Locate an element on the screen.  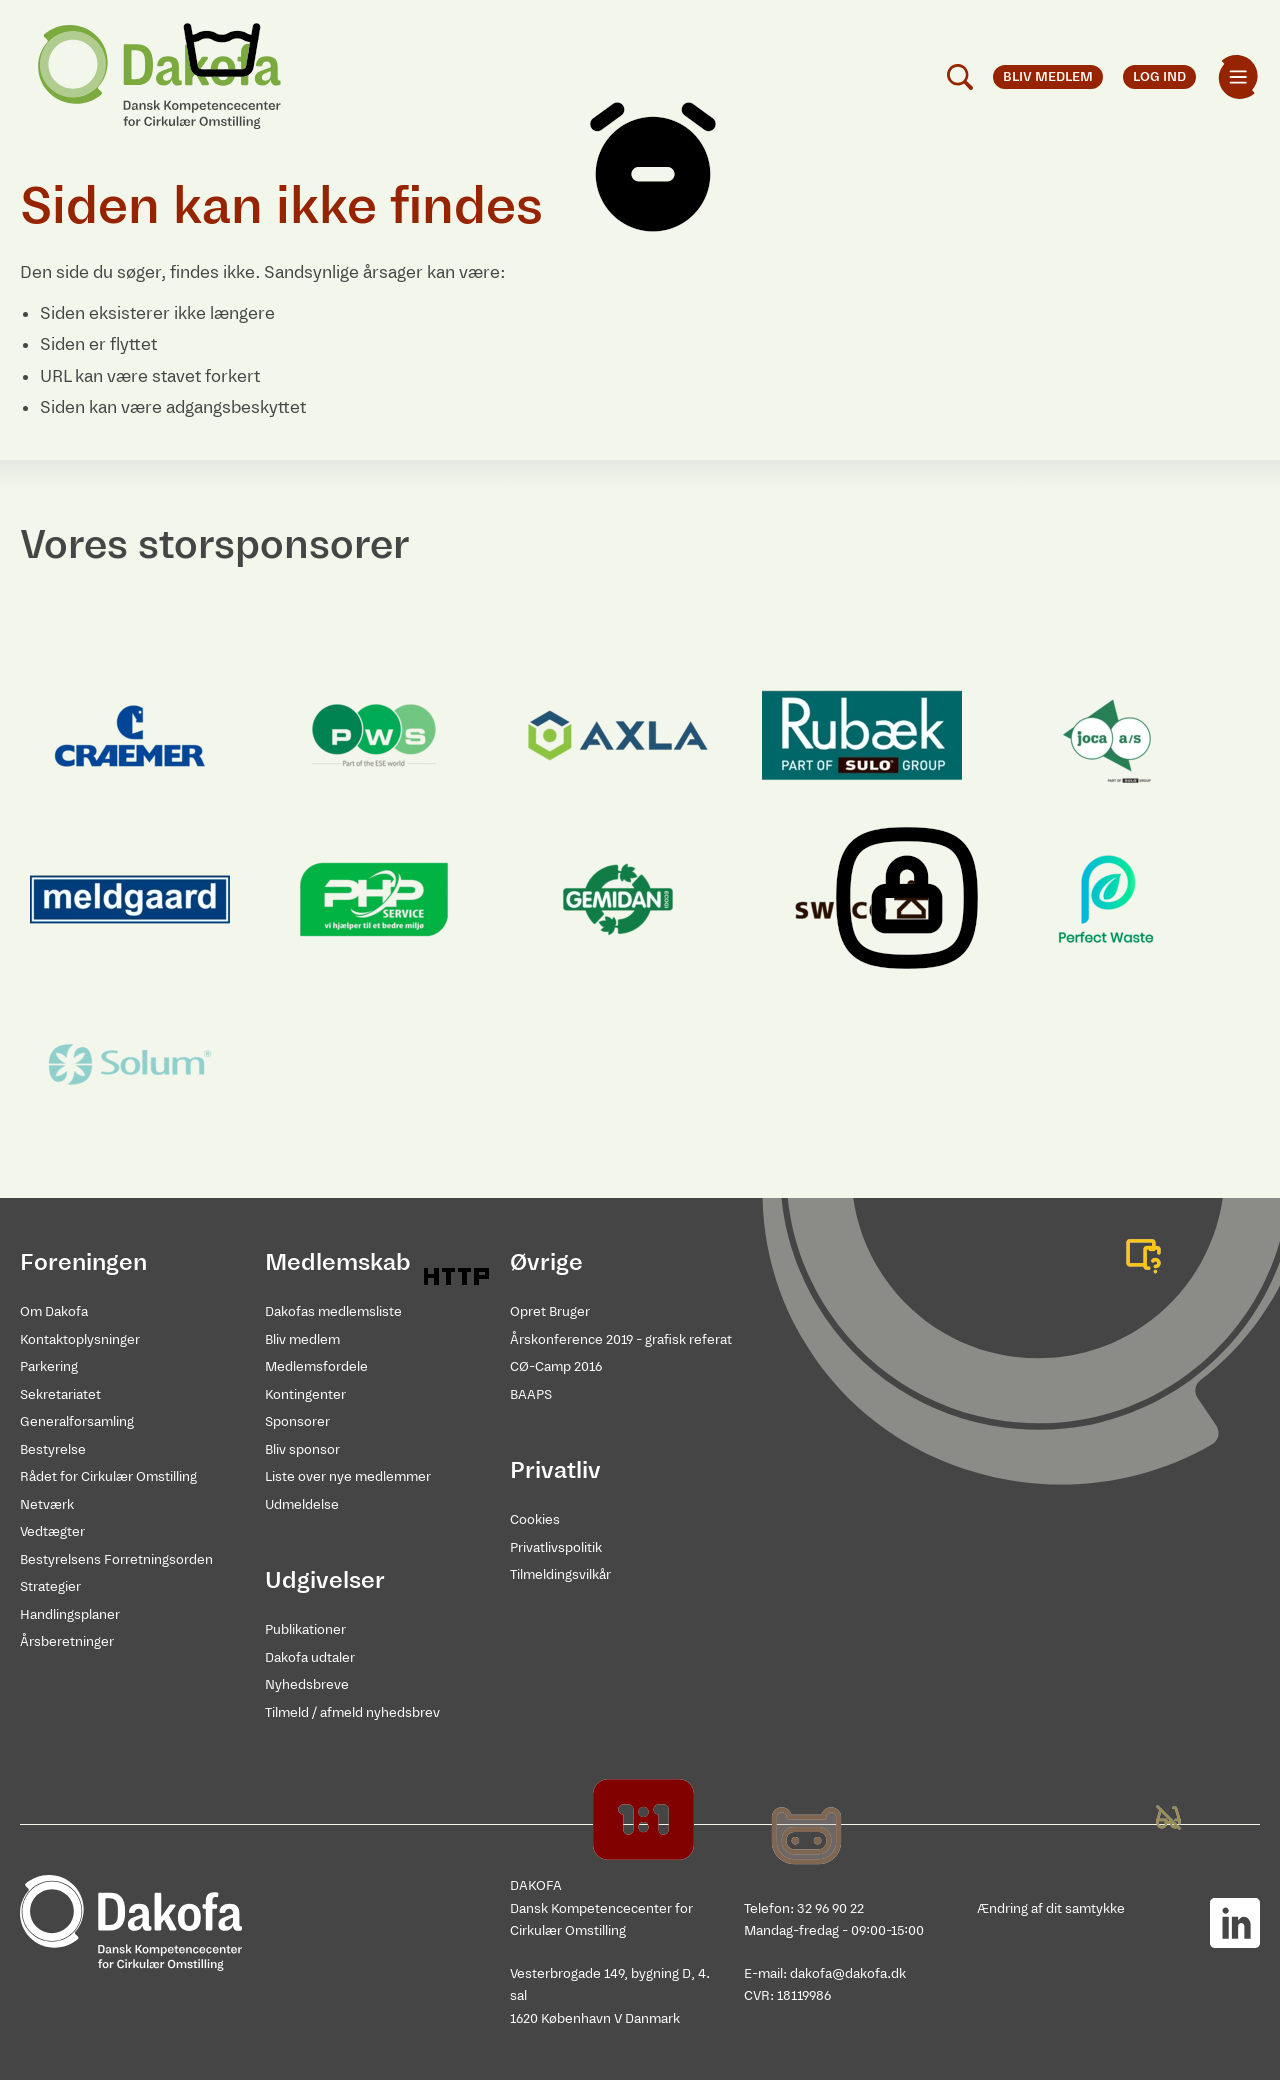
indicates a web link or URL is located at coordinates (456, 1276).